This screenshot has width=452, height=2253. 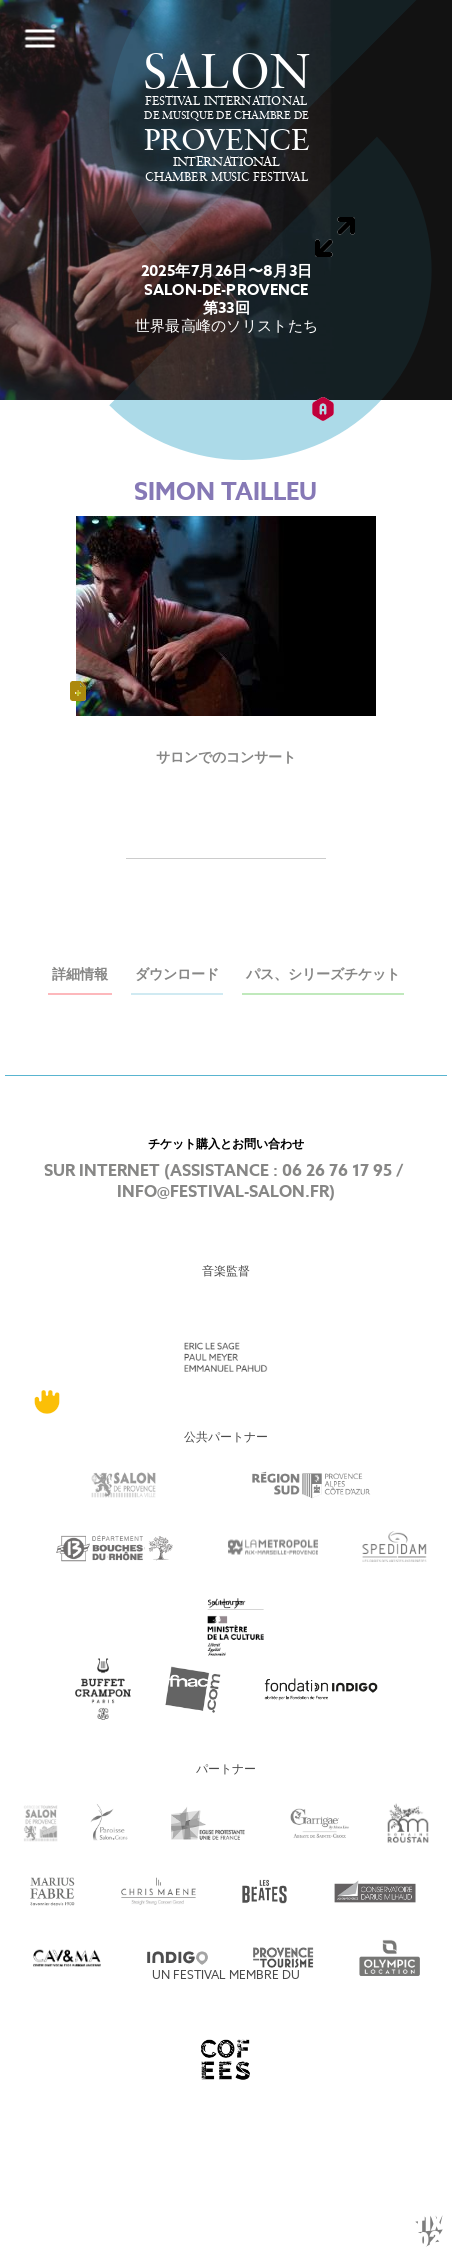 What do you see at coordinates (335, 237) in the screenshot?
I see `expand to full screen` at bounding box center [335, 237].